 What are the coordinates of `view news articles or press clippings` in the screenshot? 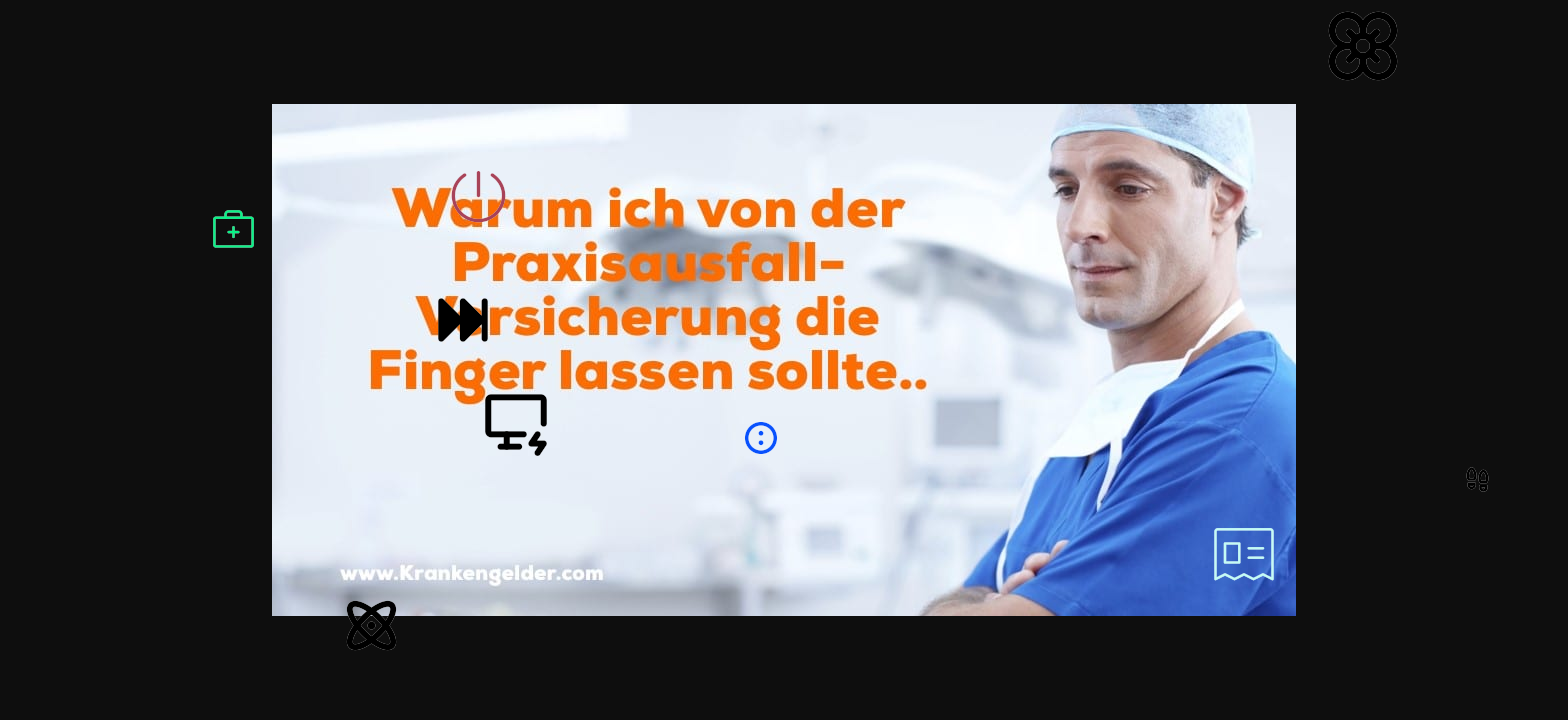 It's located at (1244, 553).